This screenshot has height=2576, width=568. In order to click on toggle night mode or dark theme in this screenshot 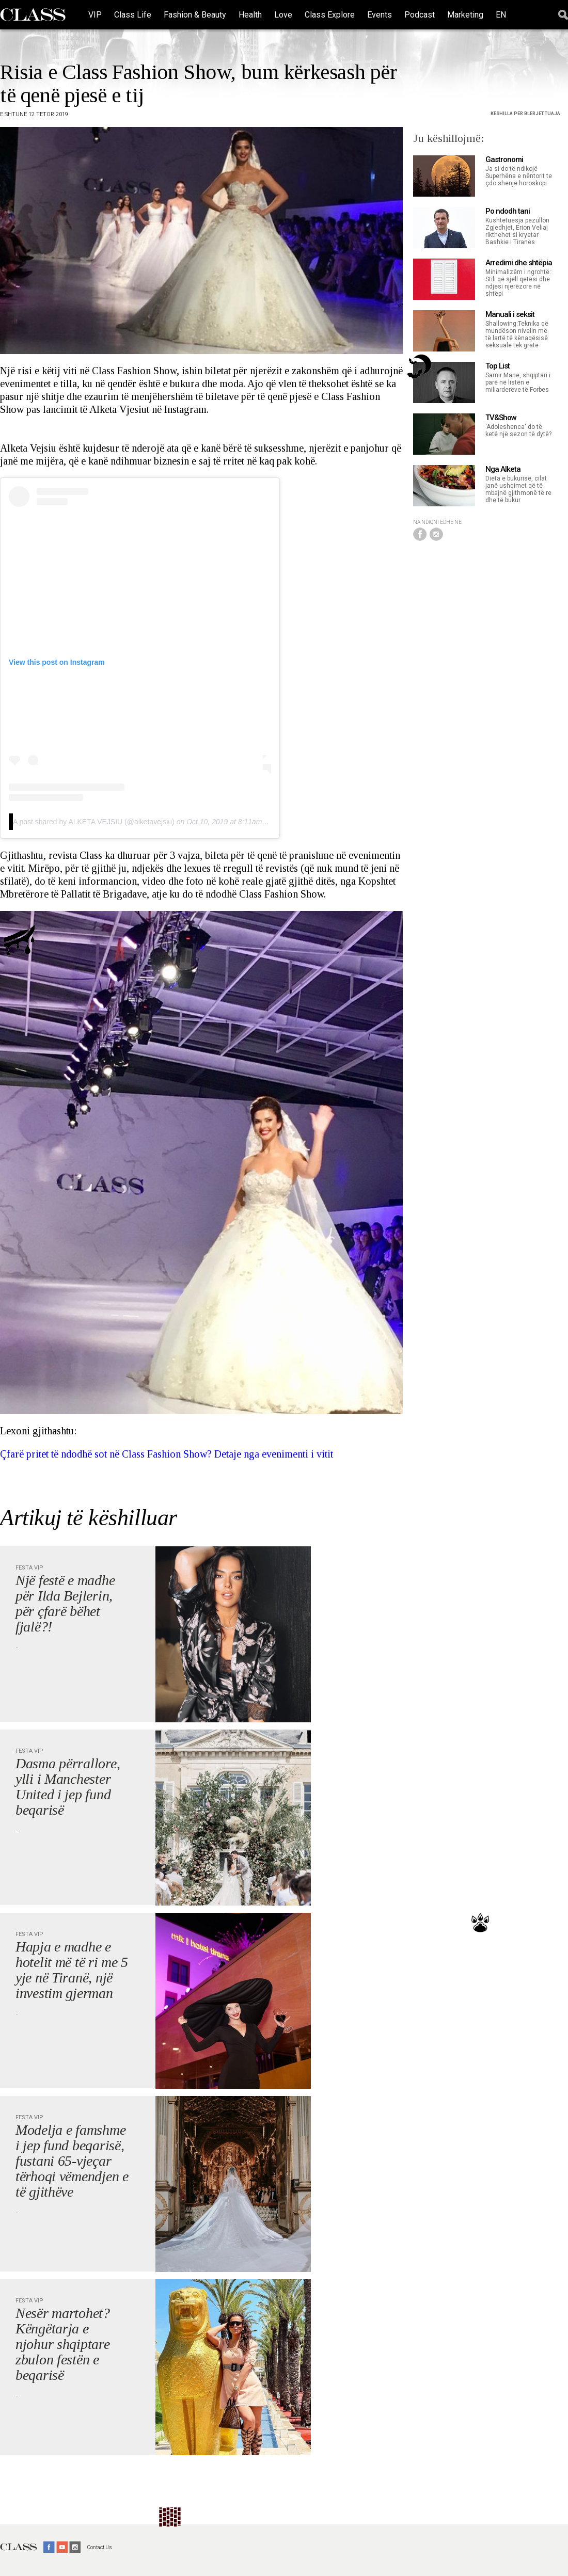, I will do `click(419, 366)`.